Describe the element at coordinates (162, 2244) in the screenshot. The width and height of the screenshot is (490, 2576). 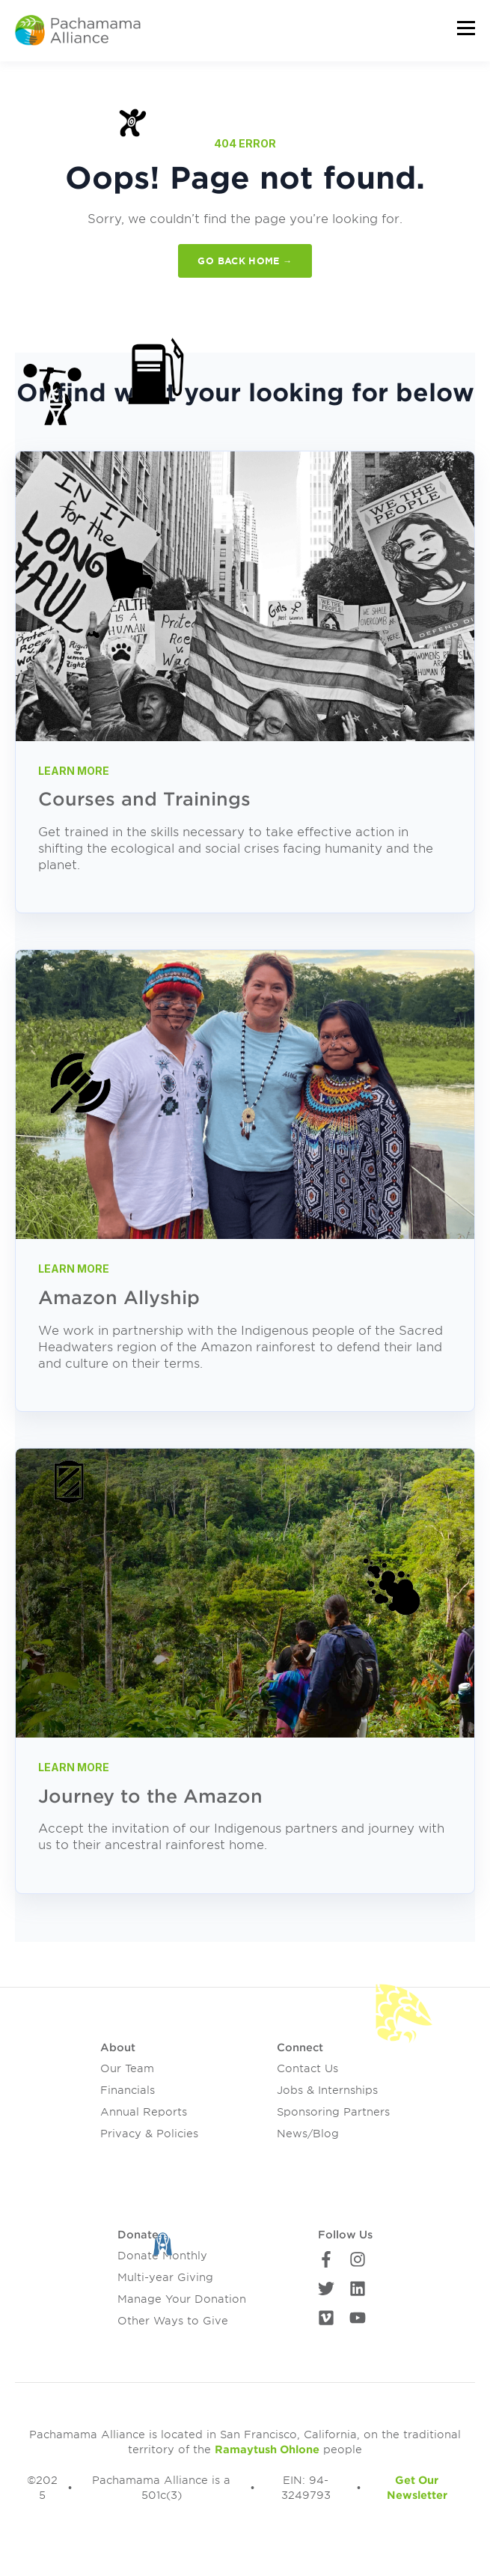
I see `select basset hound as your pet avatar` at that location.